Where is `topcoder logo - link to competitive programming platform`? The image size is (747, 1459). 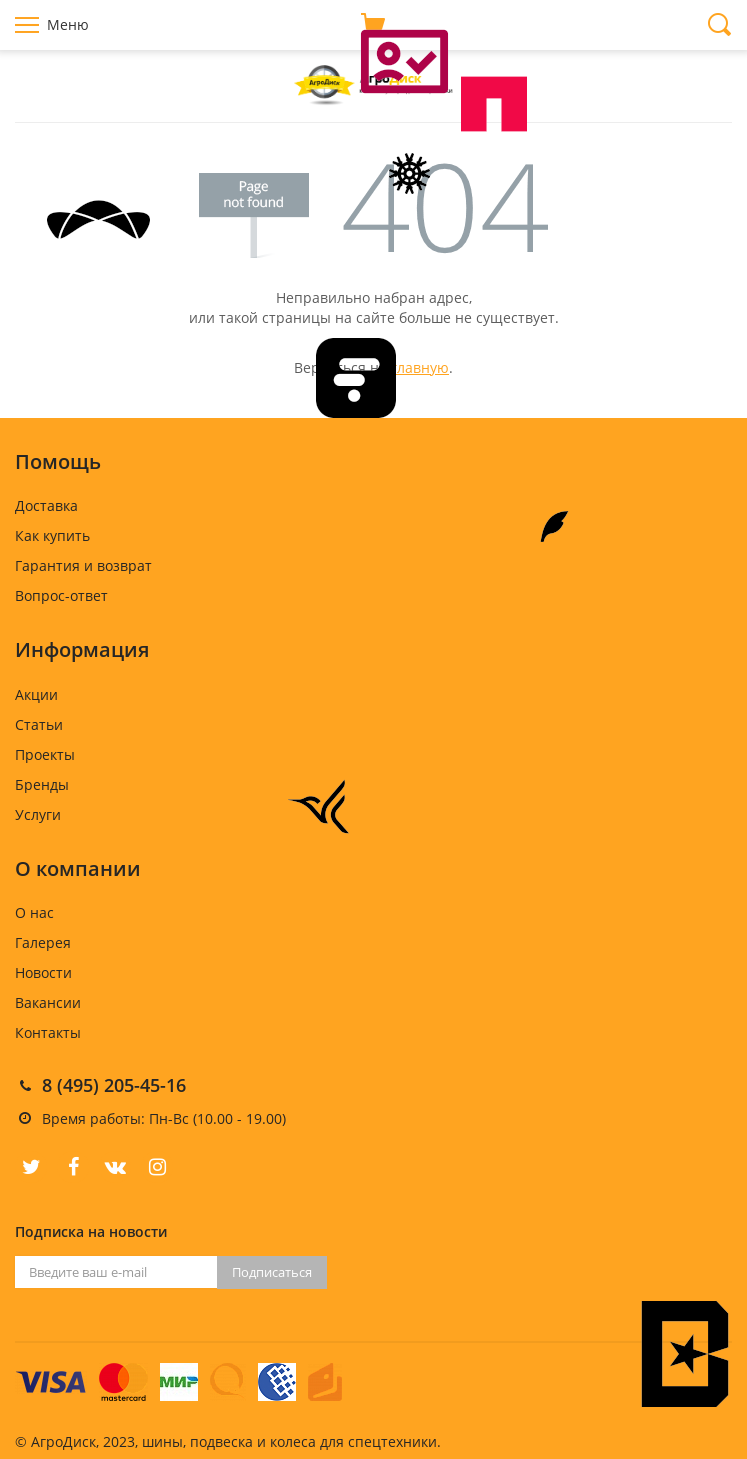 topcoder logo - link to competitive programming platform is located at coordinates (98, 219).